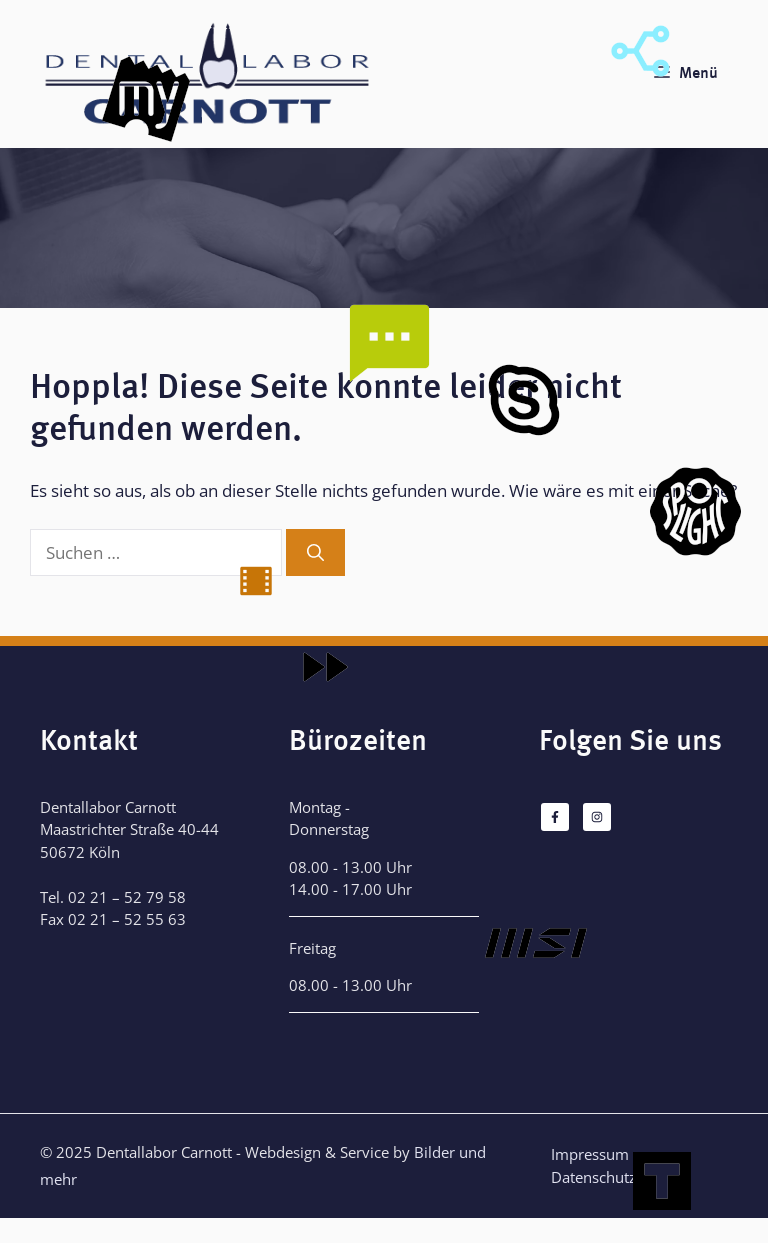 This screenshot has width=768, height=1243. Describe the element at coordinates (641, 51) in the screenshot. I see `view your StackShare profile` at that location.